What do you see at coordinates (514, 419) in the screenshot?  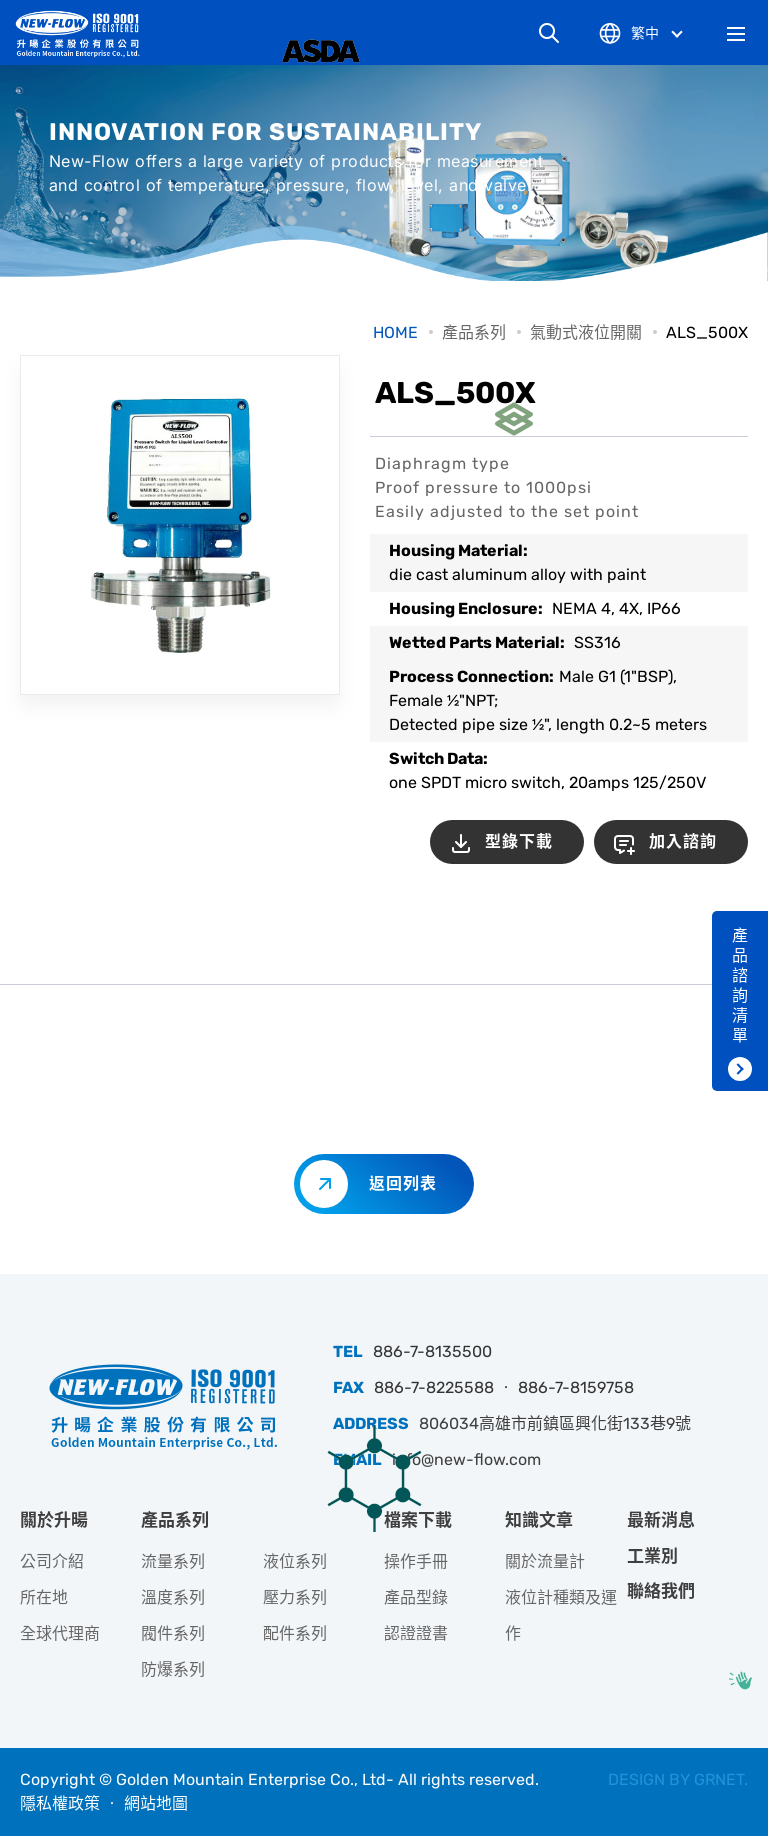 I see `gradio logo - open source machine learning interface framework` at bounding box center [514, 419].